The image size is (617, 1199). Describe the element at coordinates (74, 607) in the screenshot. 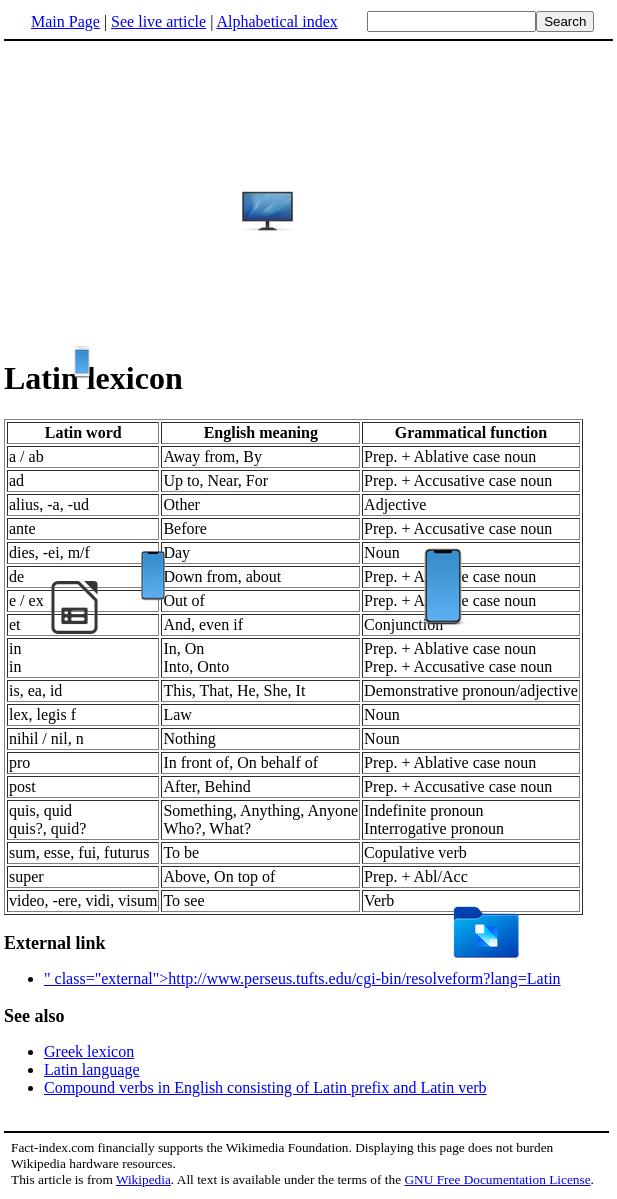

I see `open LibreOffice Impress presentation software` at that location.